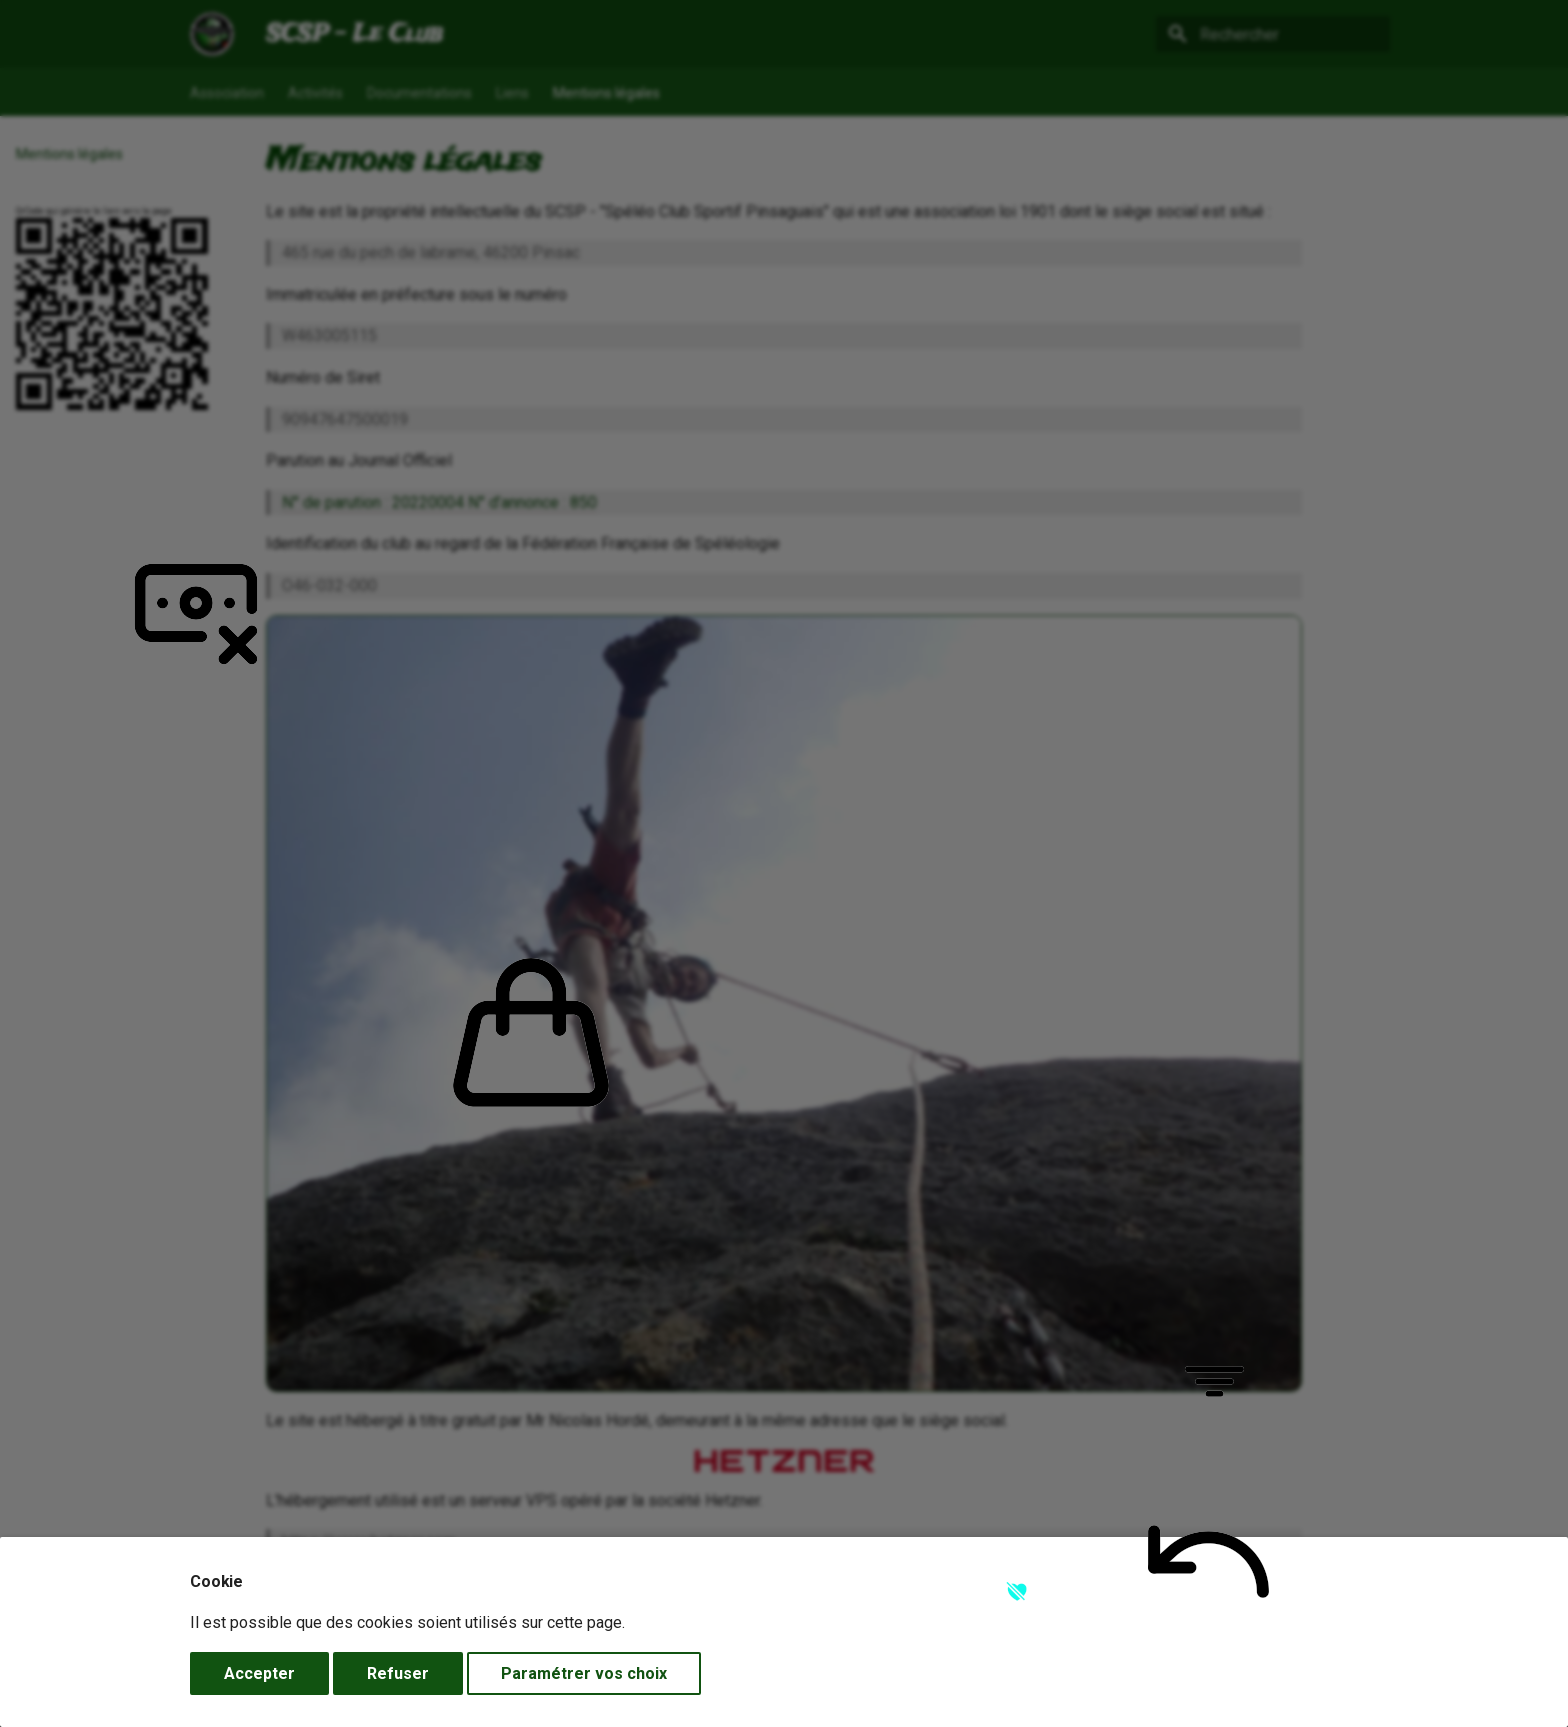 Image resolution: width=1568 pixels, height=1727 pixels. What do you see at coordinates (196, 603) in the screenshot?
I see `payment declined or failed` at bounding box center [196, 603].